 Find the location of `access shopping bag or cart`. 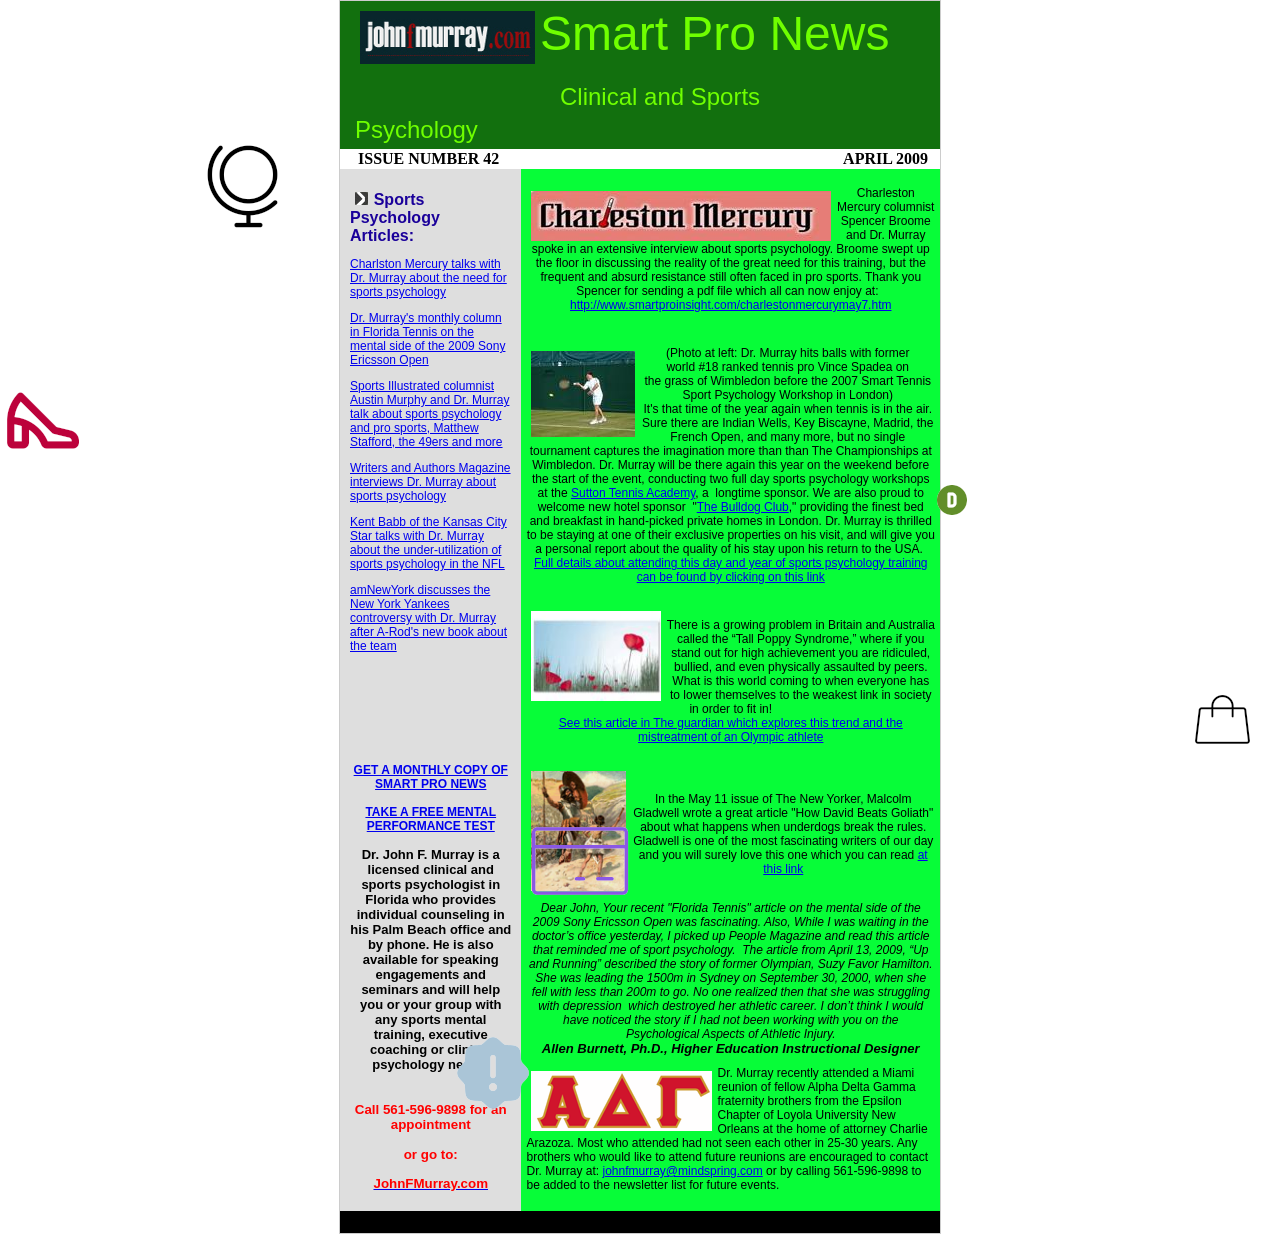

access shopping bag or cart is located at coordinates (1222, 722).